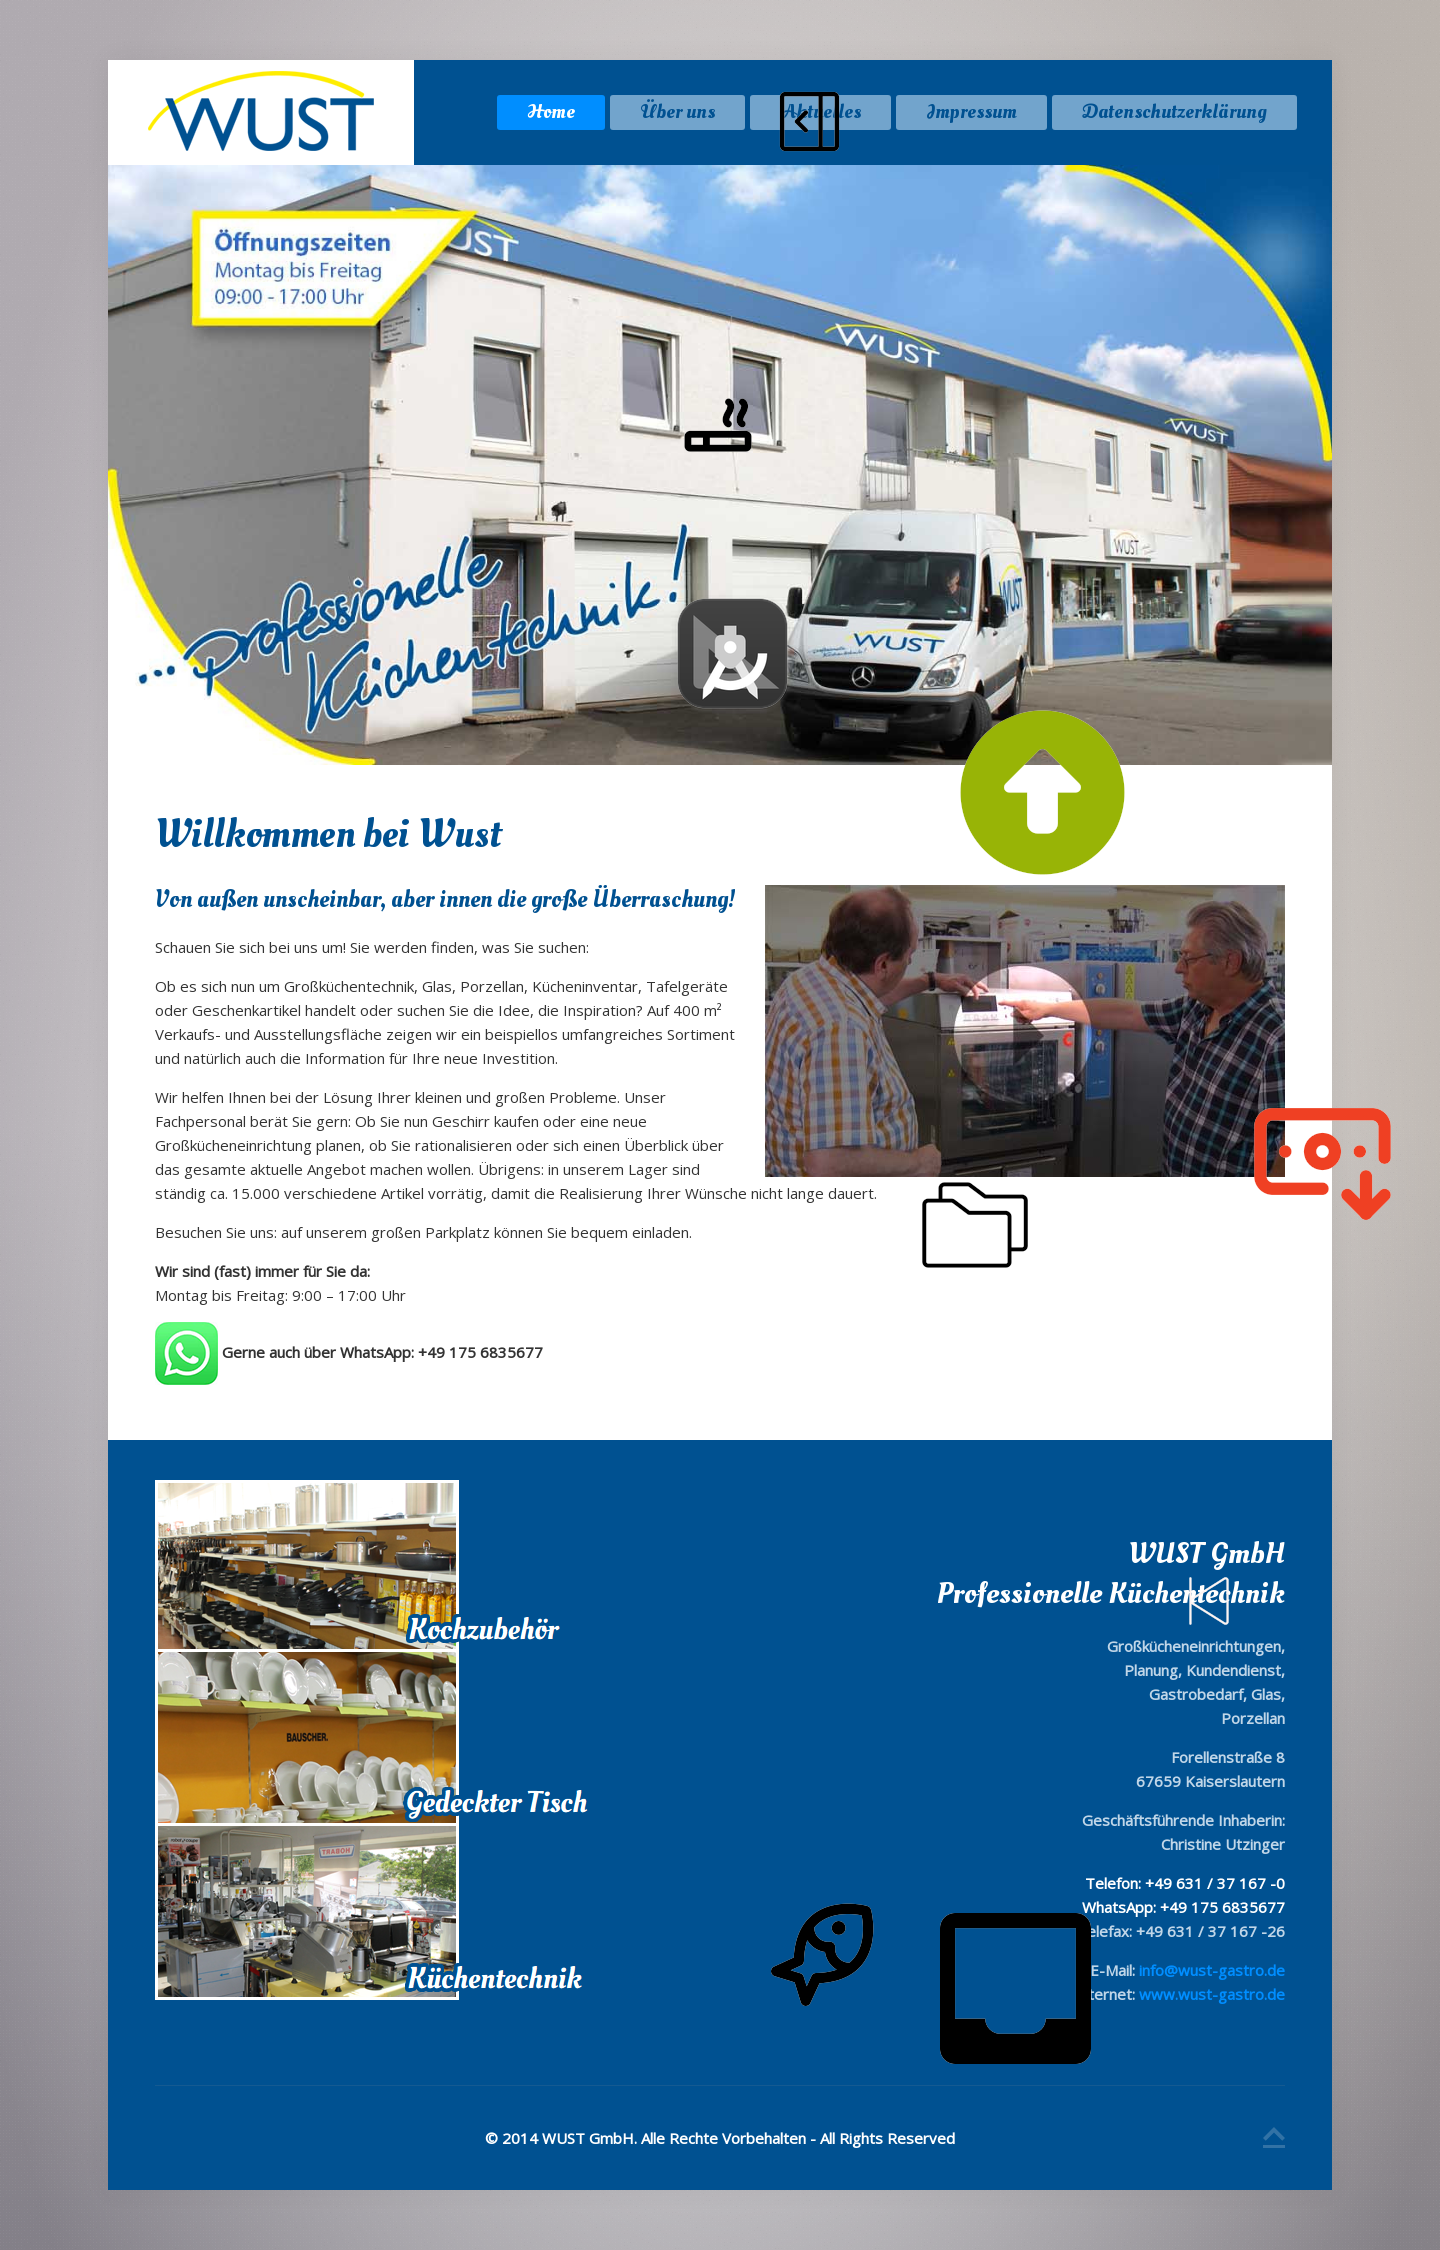  I want to click on open accessories or utility applications, so click(732, 653).